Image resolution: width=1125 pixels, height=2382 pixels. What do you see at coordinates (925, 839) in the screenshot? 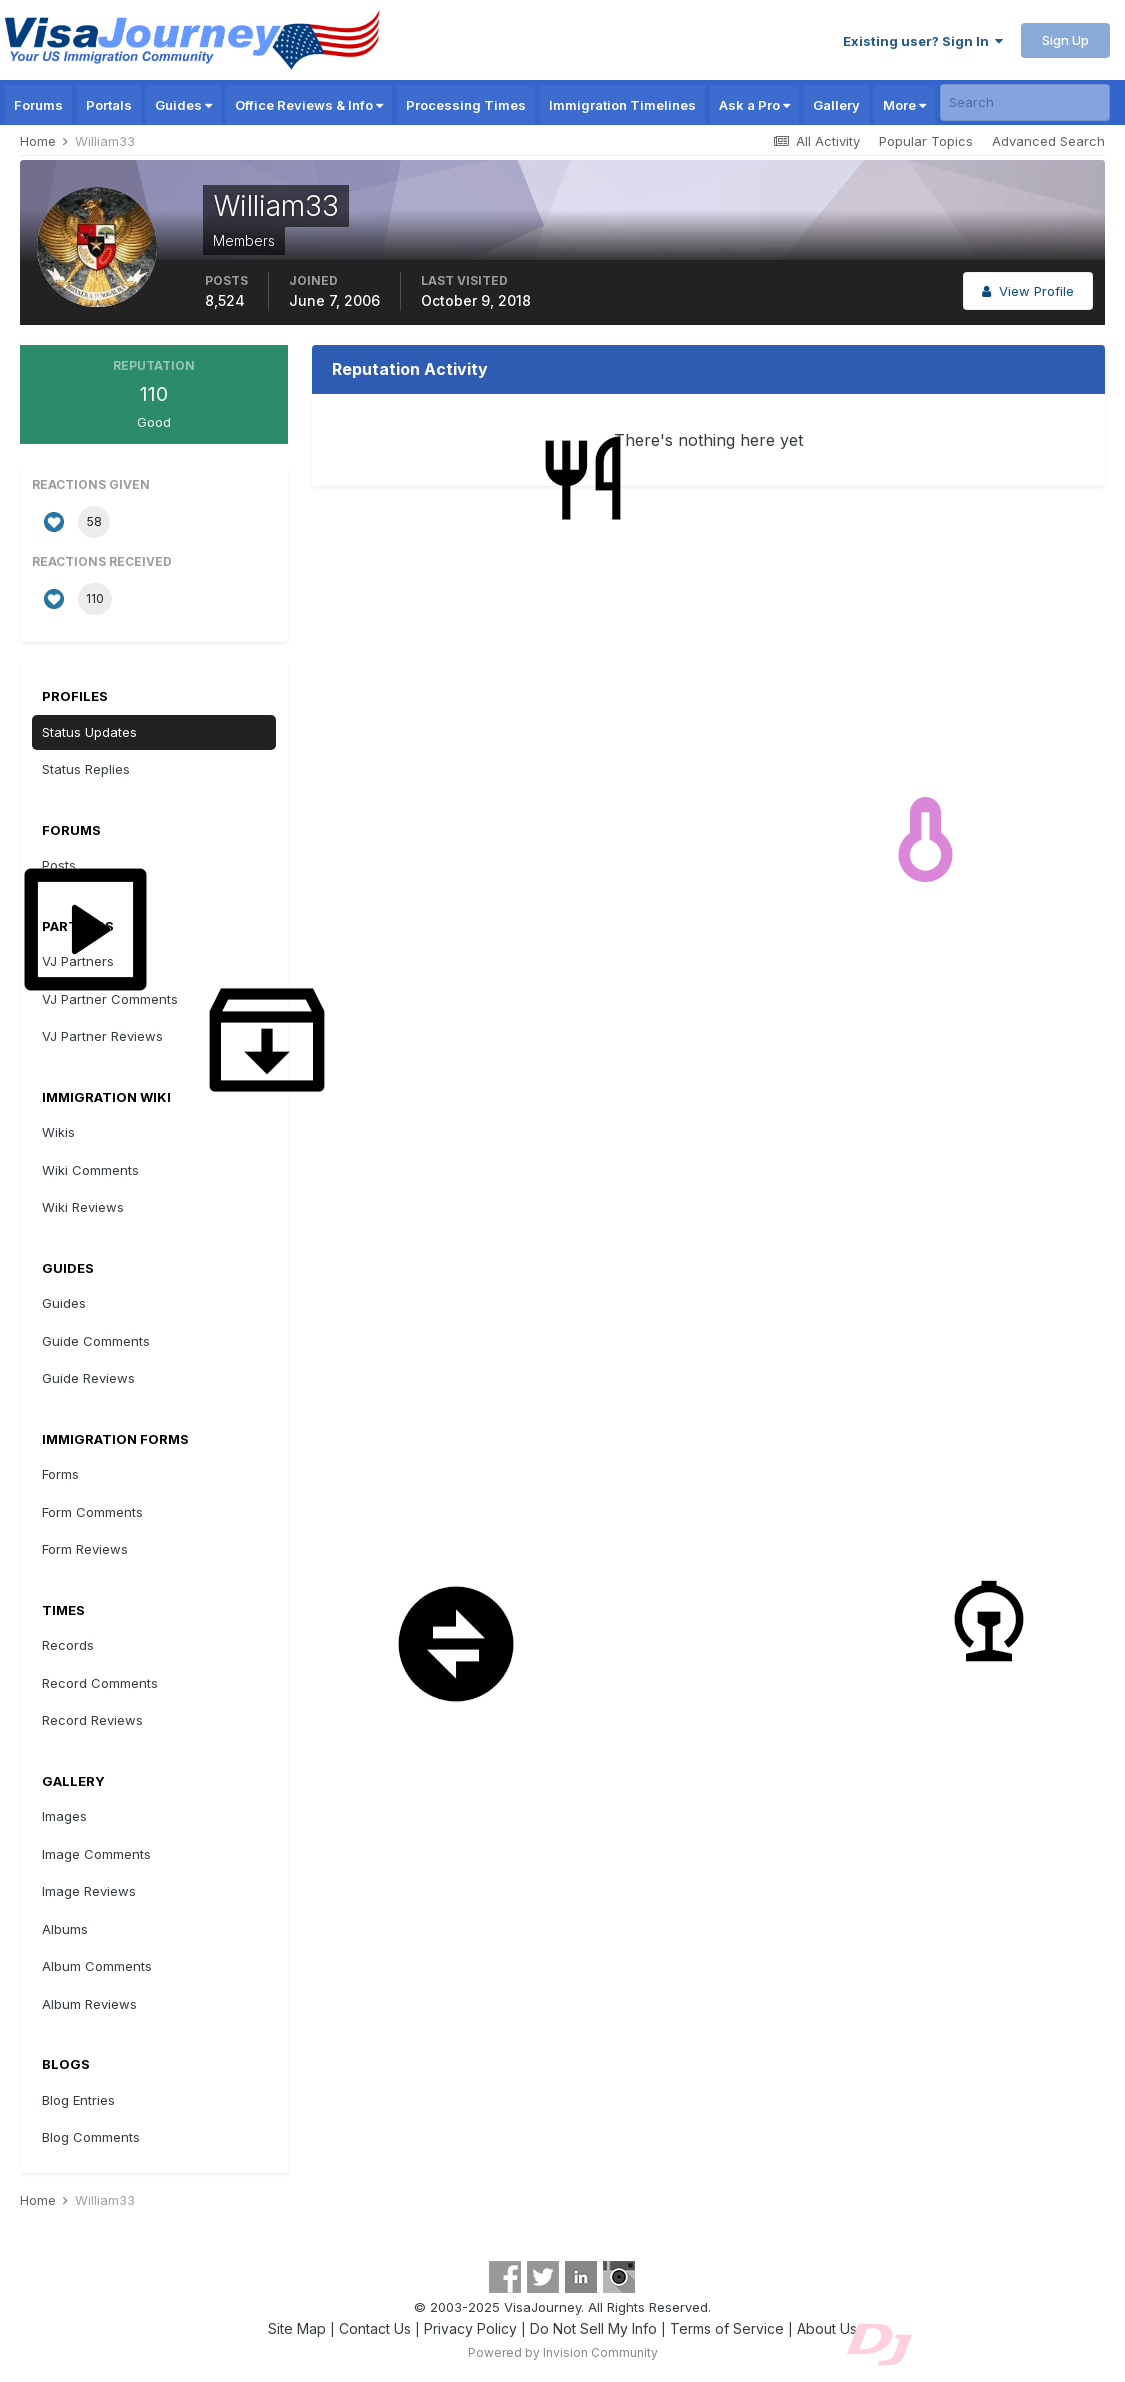
I see `indicates high temperature or heat warning` at bounding box center [925, 839].